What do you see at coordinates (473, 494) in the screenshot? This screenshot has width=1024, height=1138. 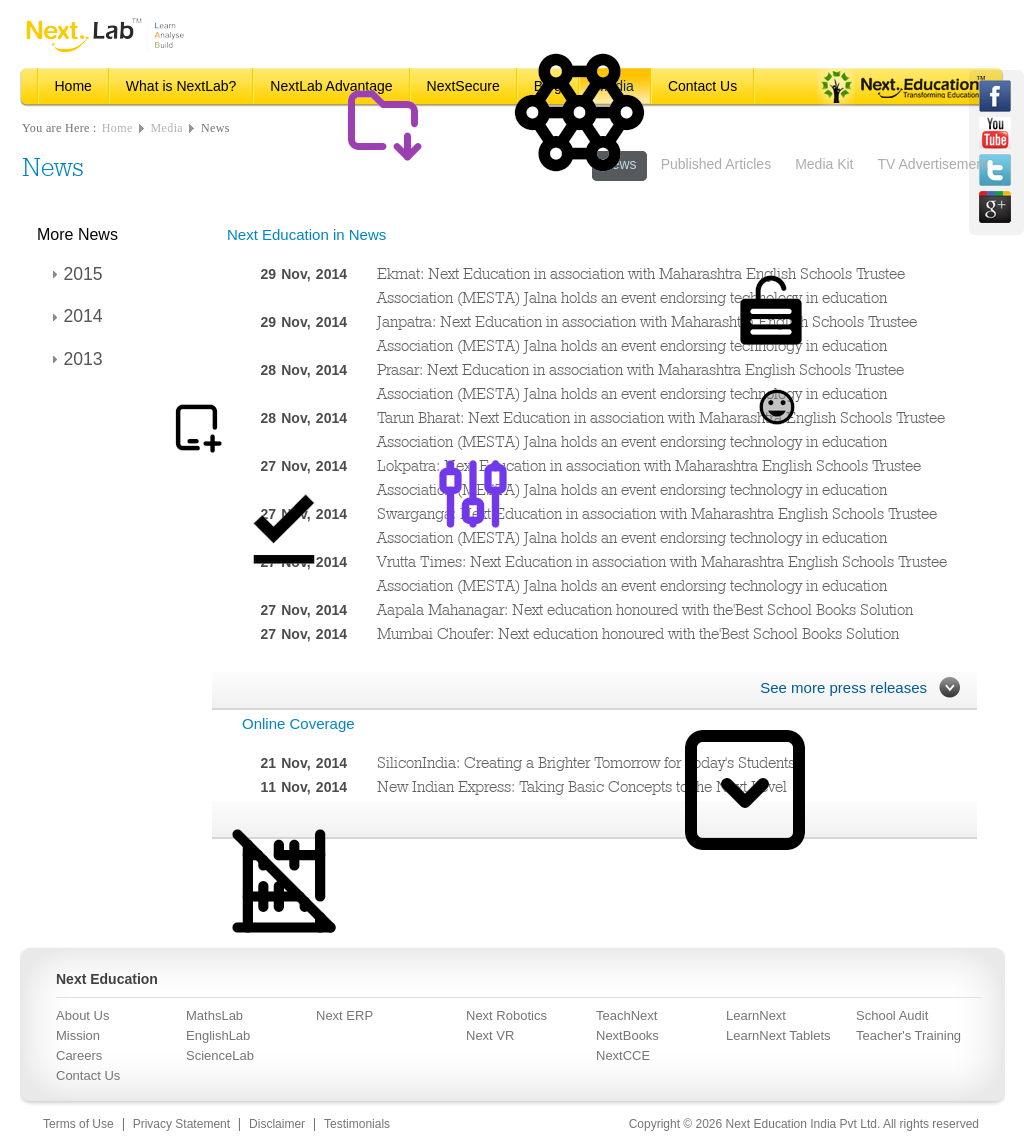 I see `view candlestick chart for stock or crypto data` at bounding box center [473, 494].